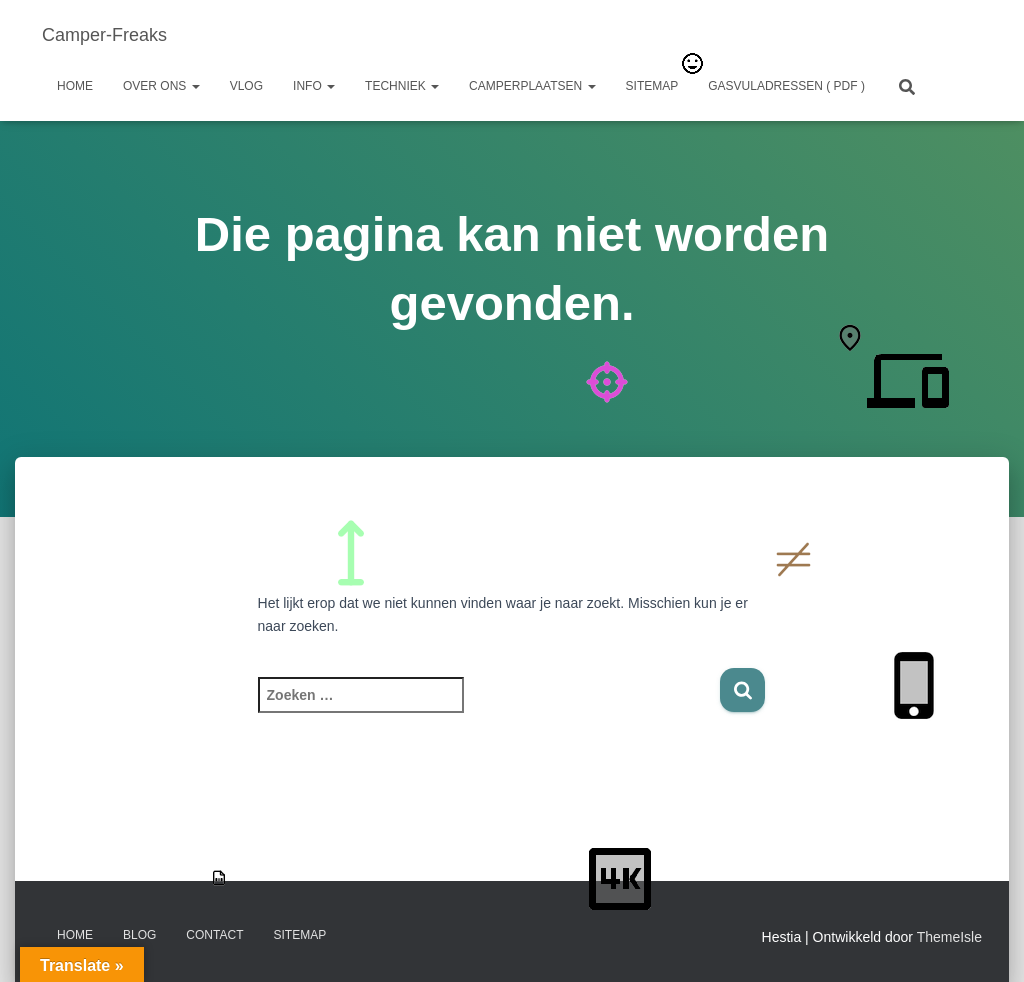  What do you see at coordinates (793, 559) in the screenshot?
I see `indicates values are not equal or a mismatch` at bounding box center [793, 559].